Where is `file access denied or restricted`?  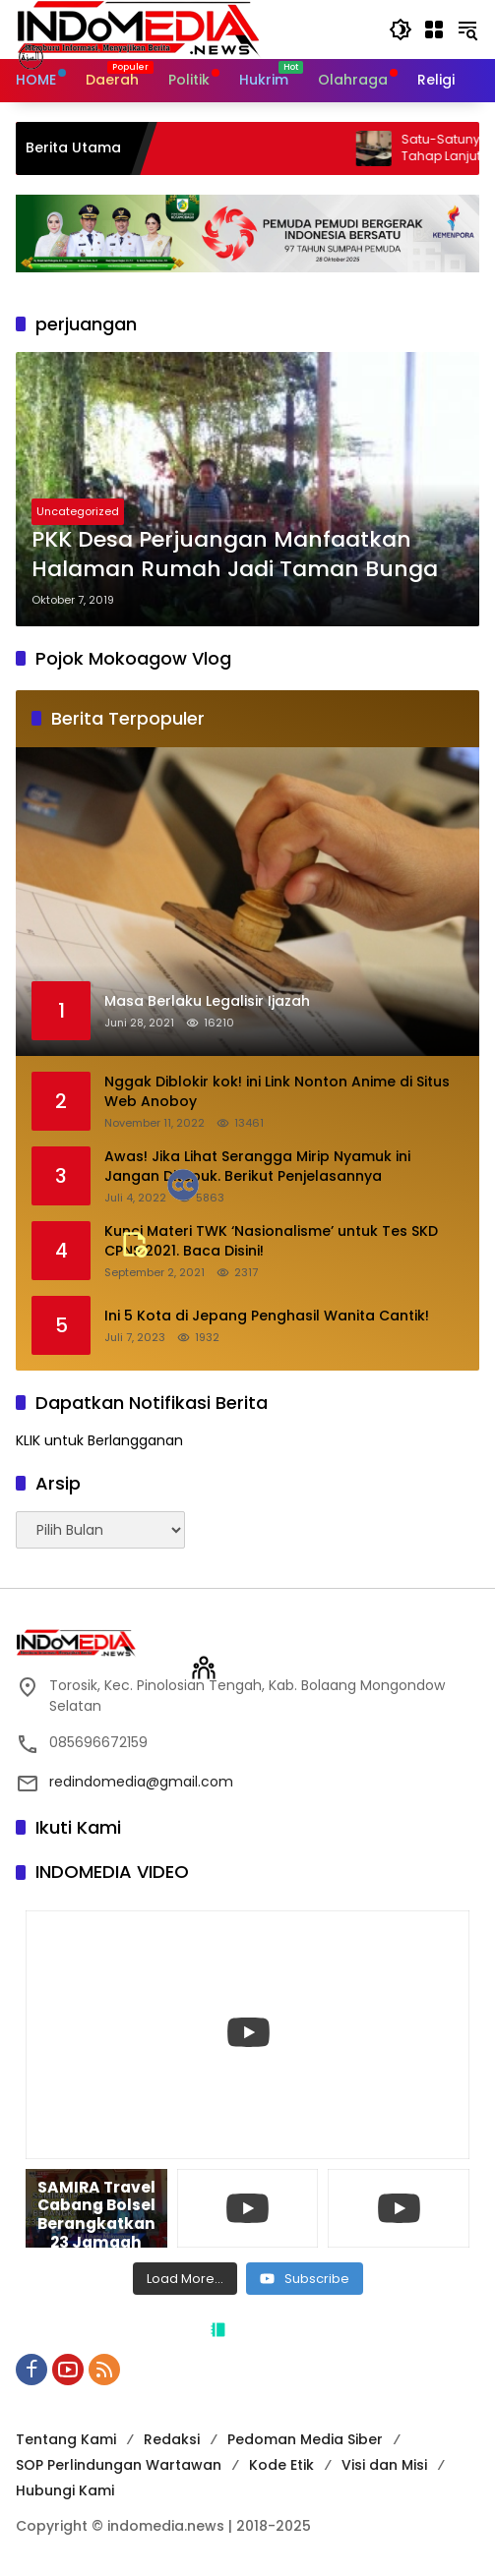
file access denied or restricted is located at coordinates (134, 1244).